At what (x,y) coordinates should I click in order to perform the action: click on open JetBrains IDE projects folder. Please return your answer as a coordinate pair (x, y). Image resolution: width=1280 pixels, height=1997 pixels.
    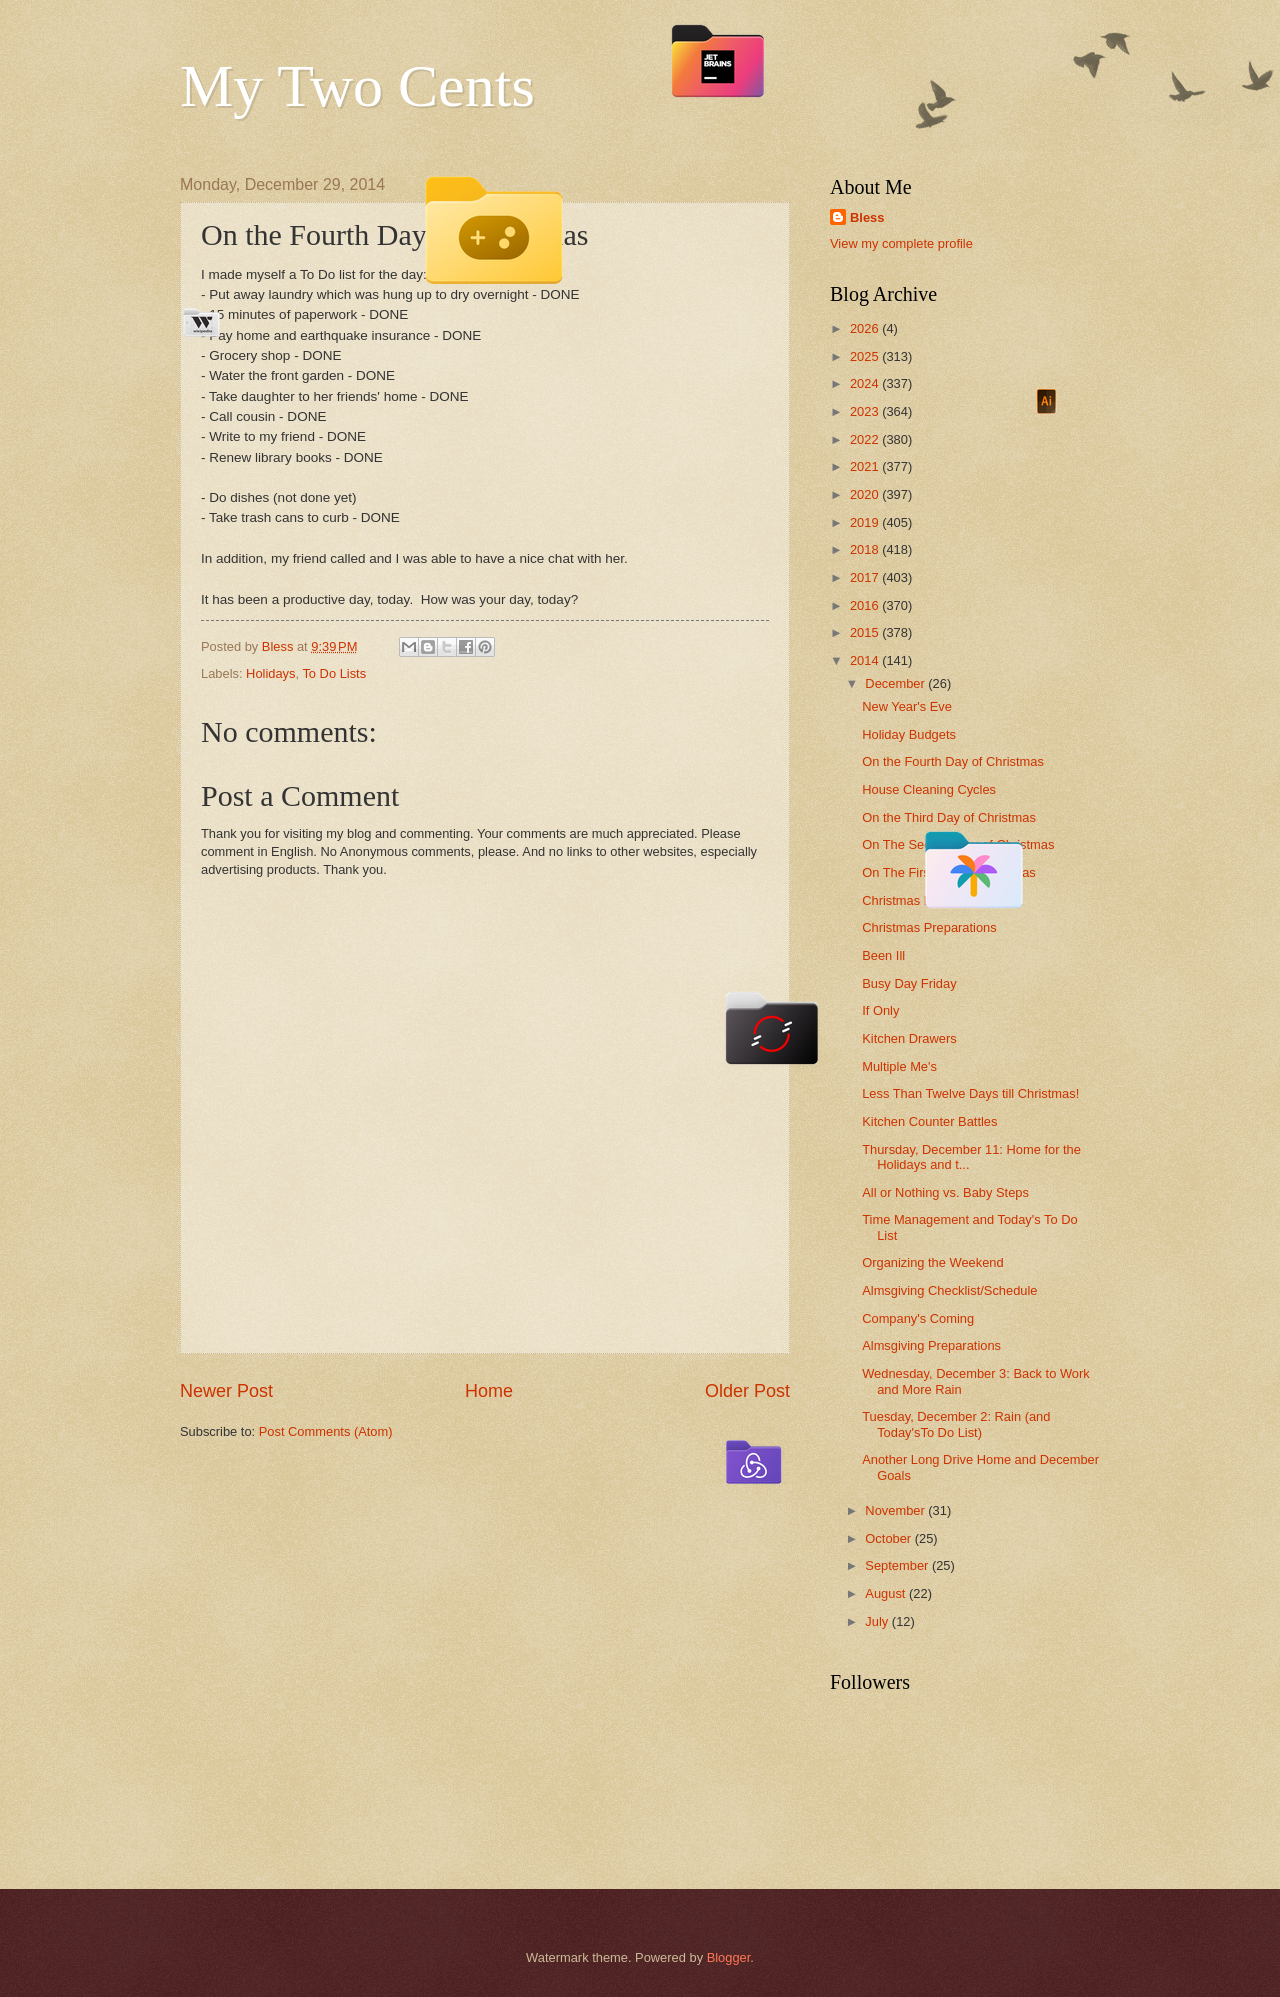
    Looking at the image, I should click on (717, 63).